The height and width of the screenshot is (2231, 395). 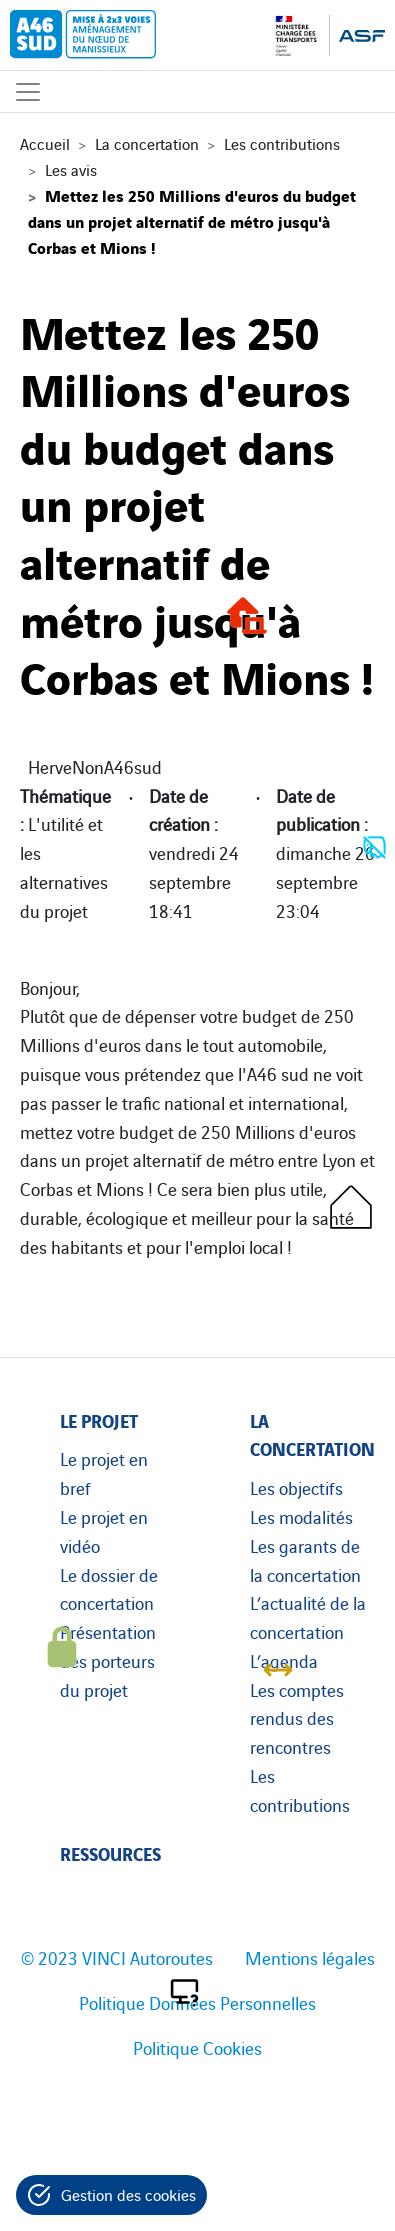 I want to click on adjust width or resize horizontally, so click(x=278, y=1670).